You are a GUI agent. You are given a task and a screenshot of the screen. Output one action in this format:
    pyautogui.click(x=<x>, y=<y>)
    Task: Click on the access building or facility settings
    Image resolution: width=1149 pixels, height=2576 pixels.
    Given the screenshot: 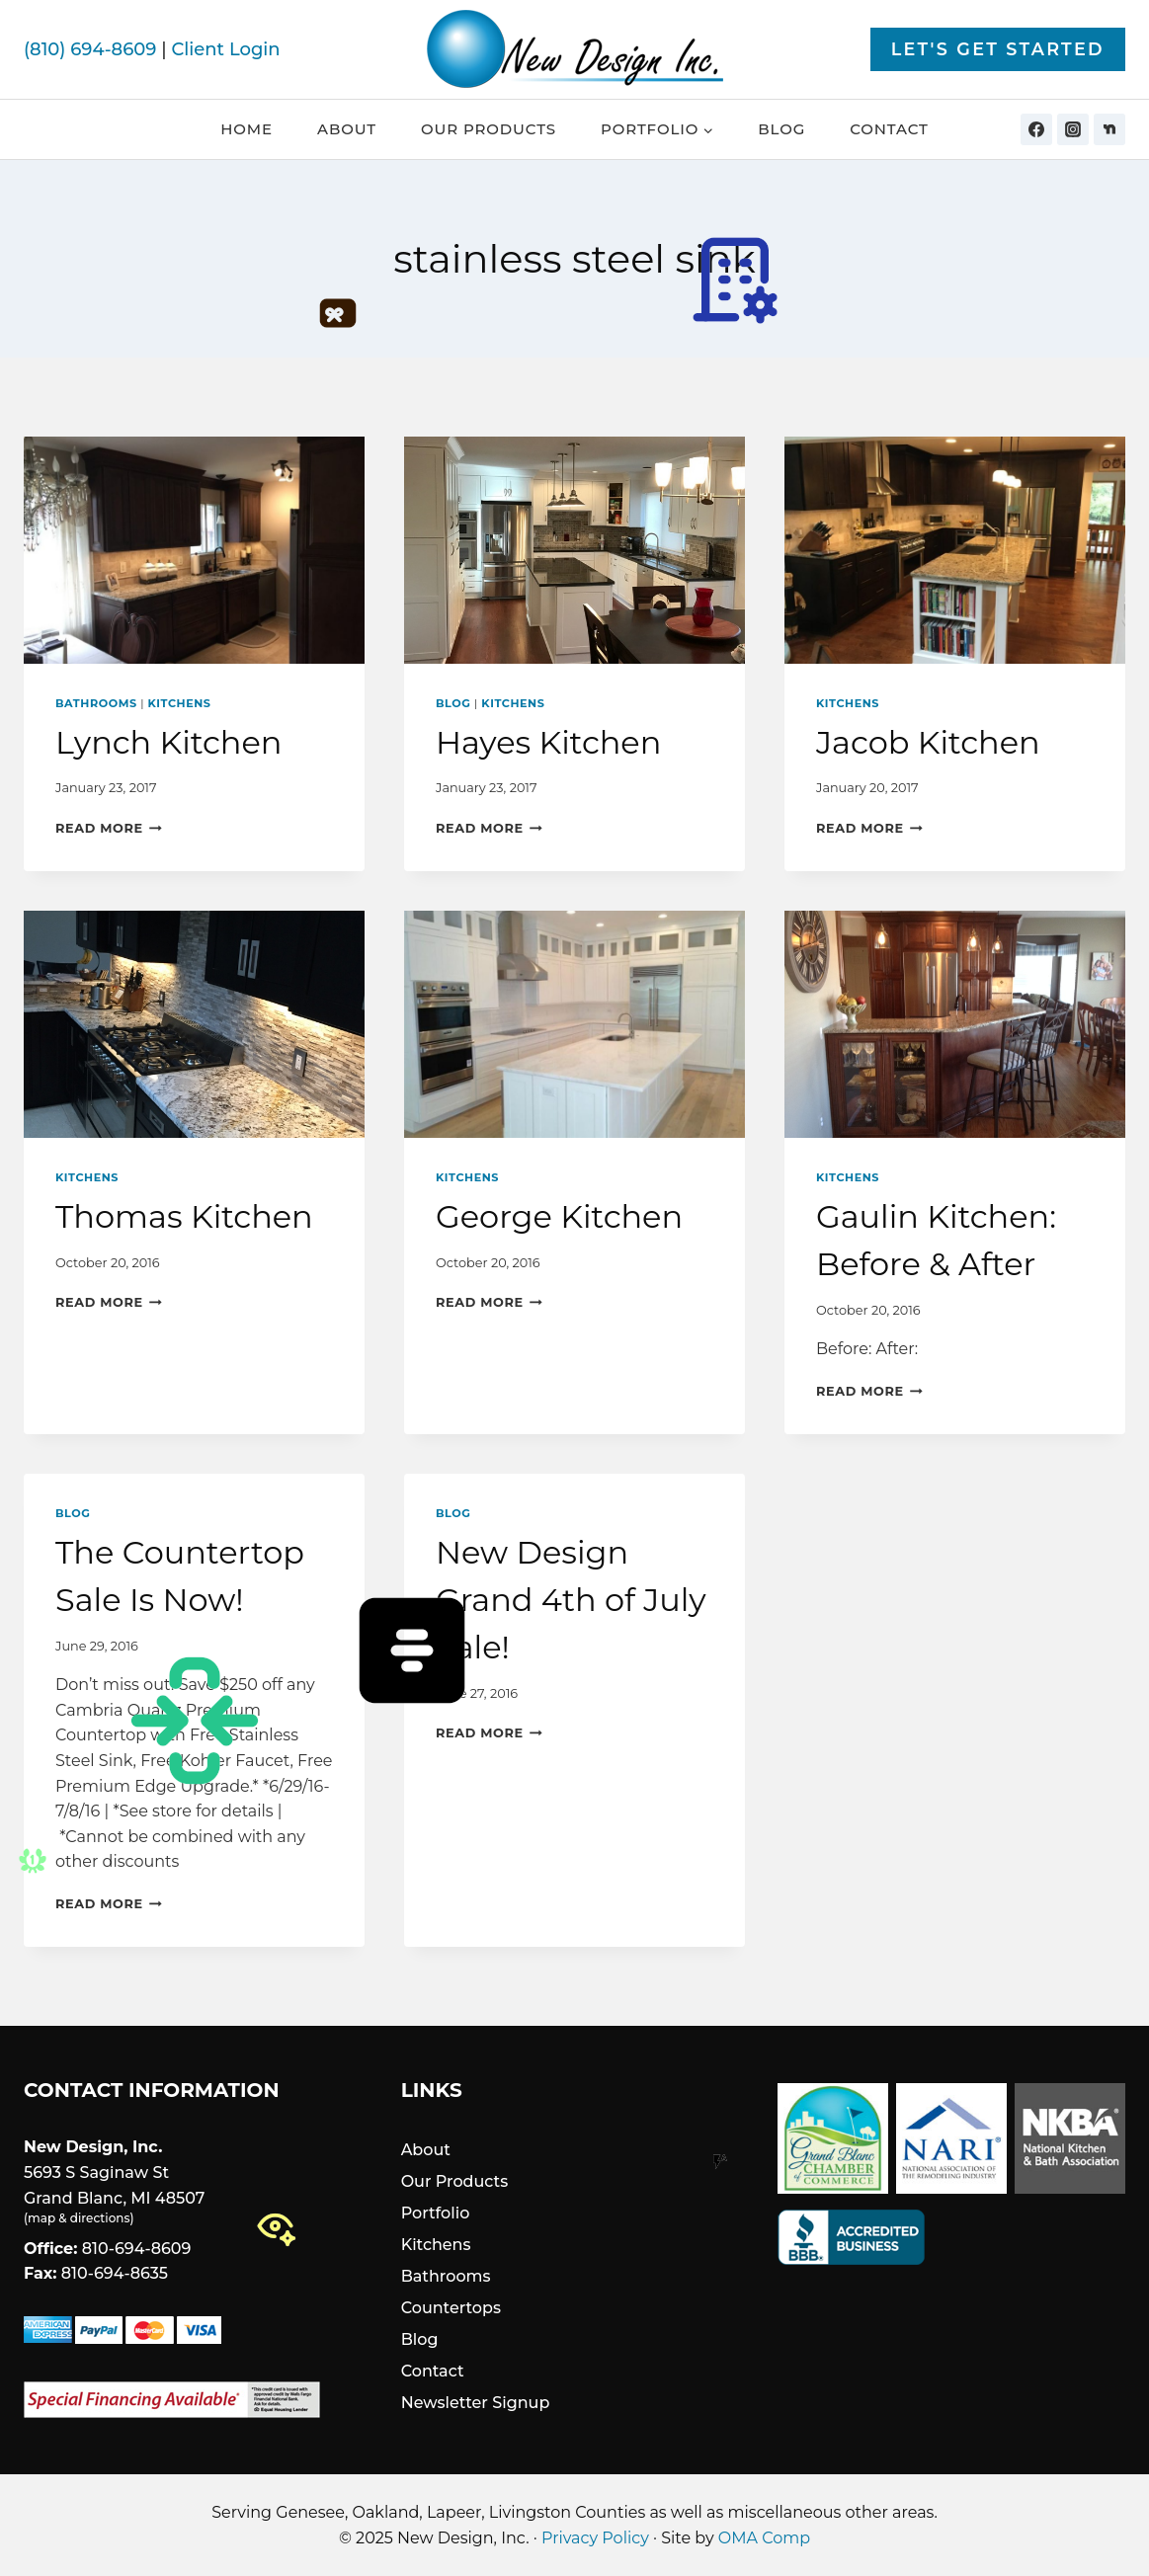 What is the action you would take?
    pyautogui.click(x=735, y=280)
    